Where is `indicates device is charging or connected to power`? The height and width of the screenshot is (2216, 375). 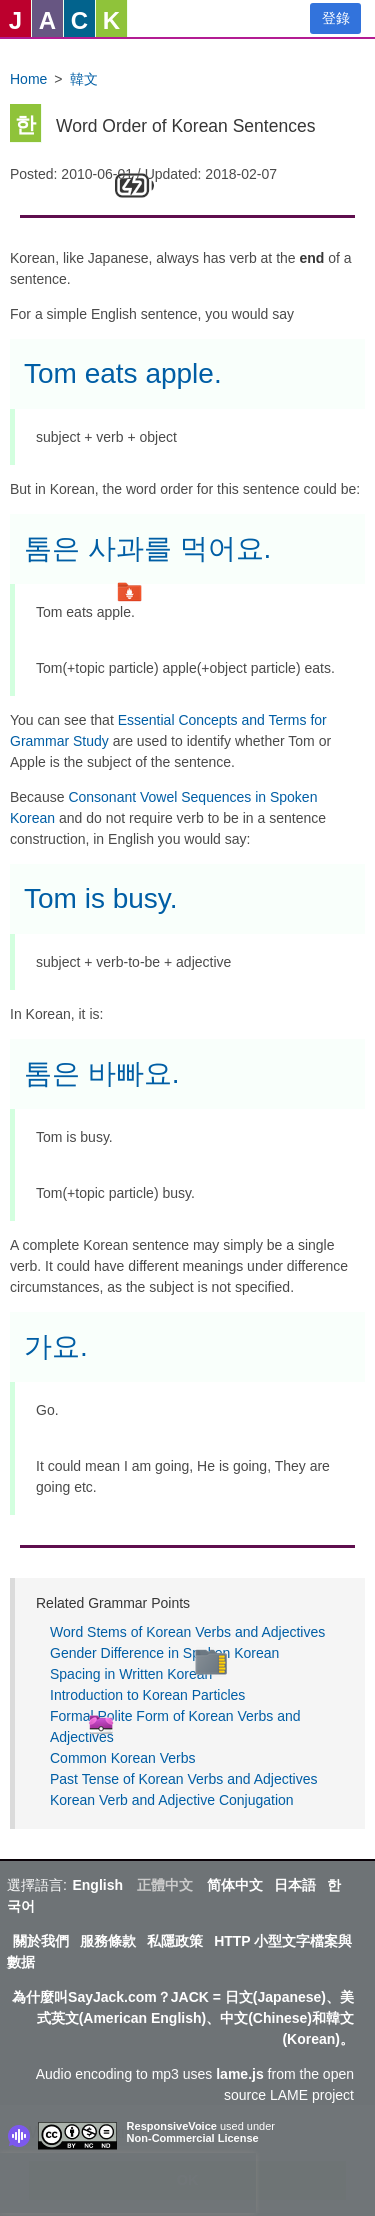 indicates device is charging or connected to power is located at coordinates (134, 185).